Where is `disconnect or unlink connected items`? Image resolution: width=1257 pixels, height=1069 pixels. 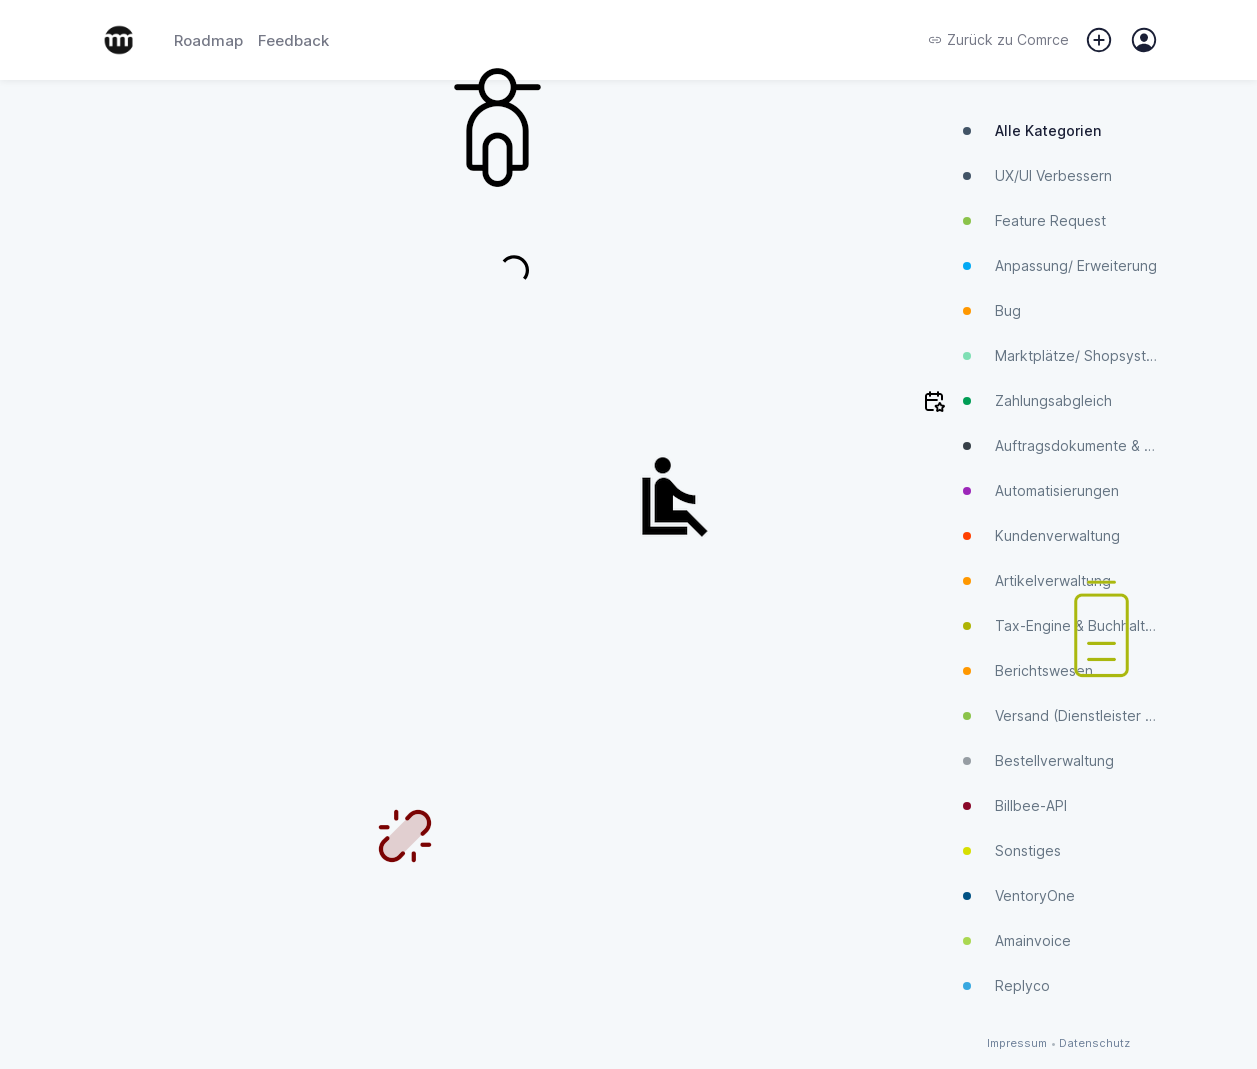
disconnect or unlink connected items is located at coordinates (405, 836).